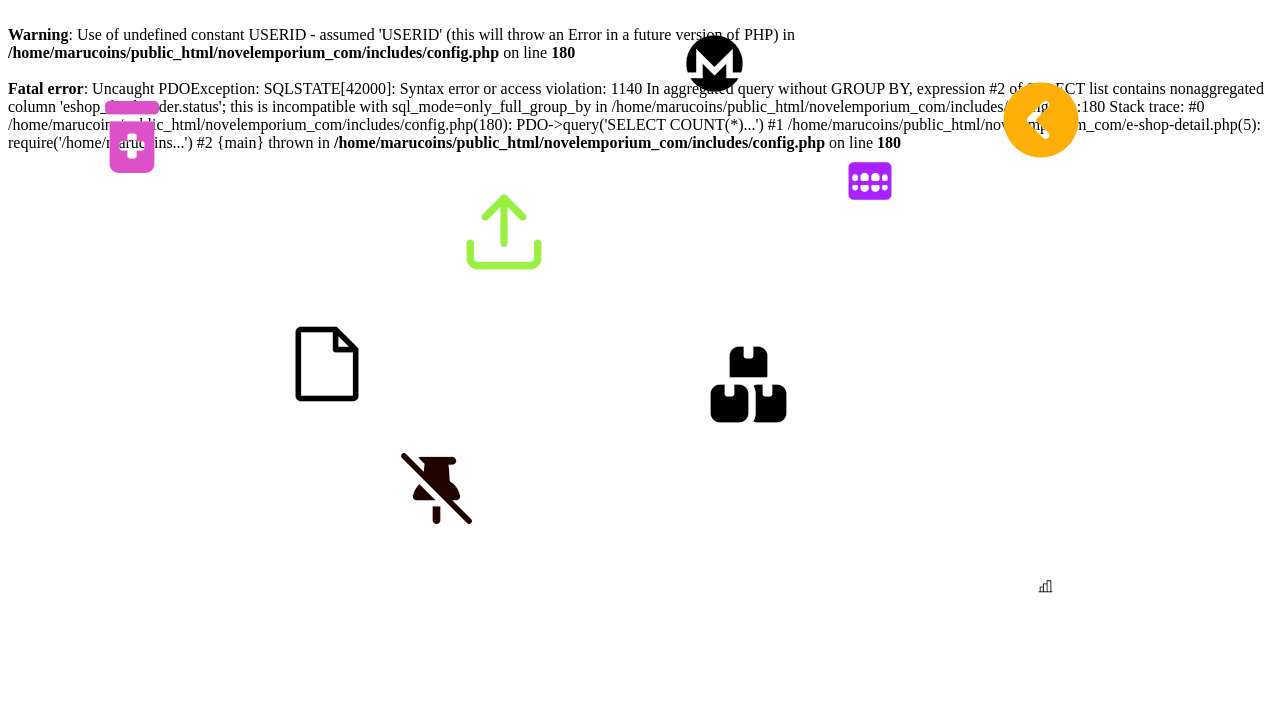  What do you see at coordinates (714, 63) in the screenshot?
I see `monero cryptocurrency logo` at bounding box center [714, 63].